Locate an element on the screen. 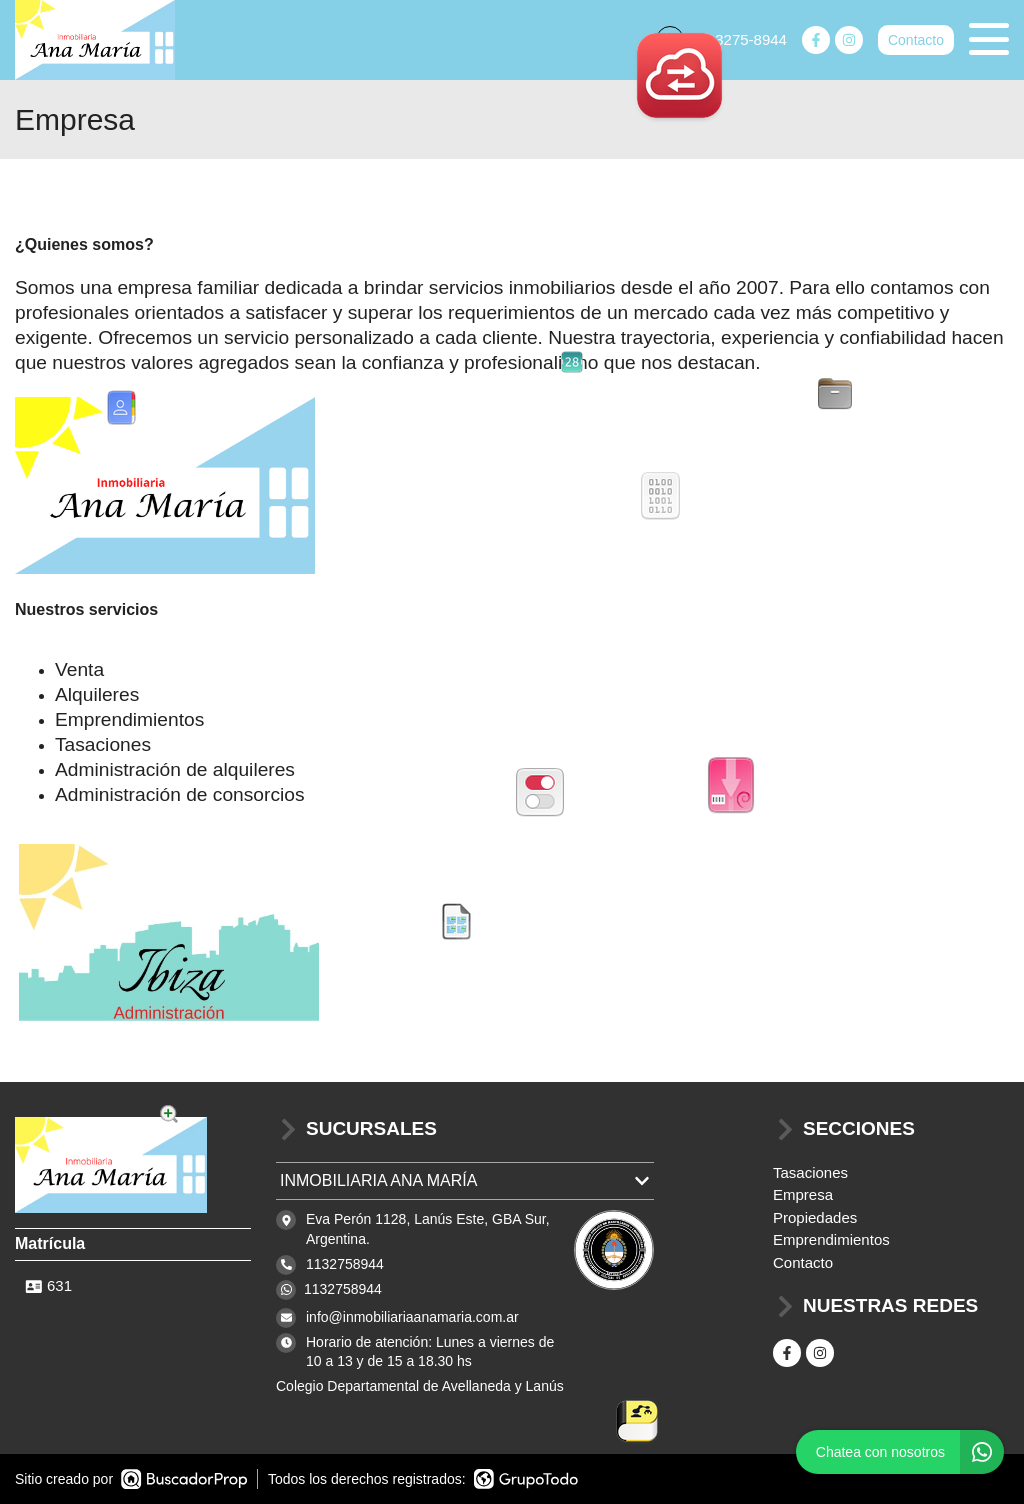  open the file manager application is located at coordinates (835, 393).